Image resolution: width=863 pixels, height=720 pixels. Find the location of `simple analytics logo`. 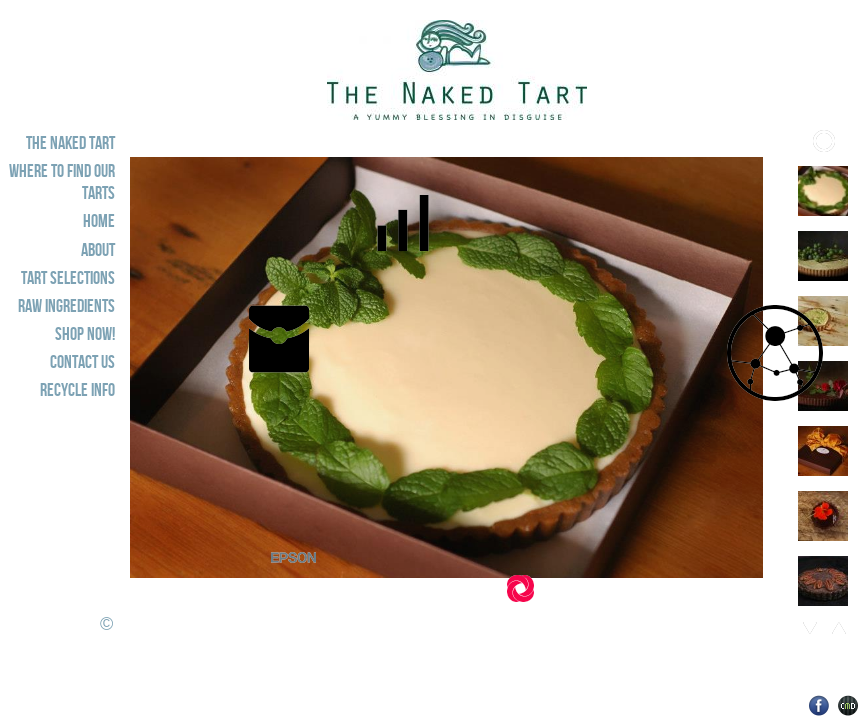

simple analytics logo is located at coordinates (403, 223).